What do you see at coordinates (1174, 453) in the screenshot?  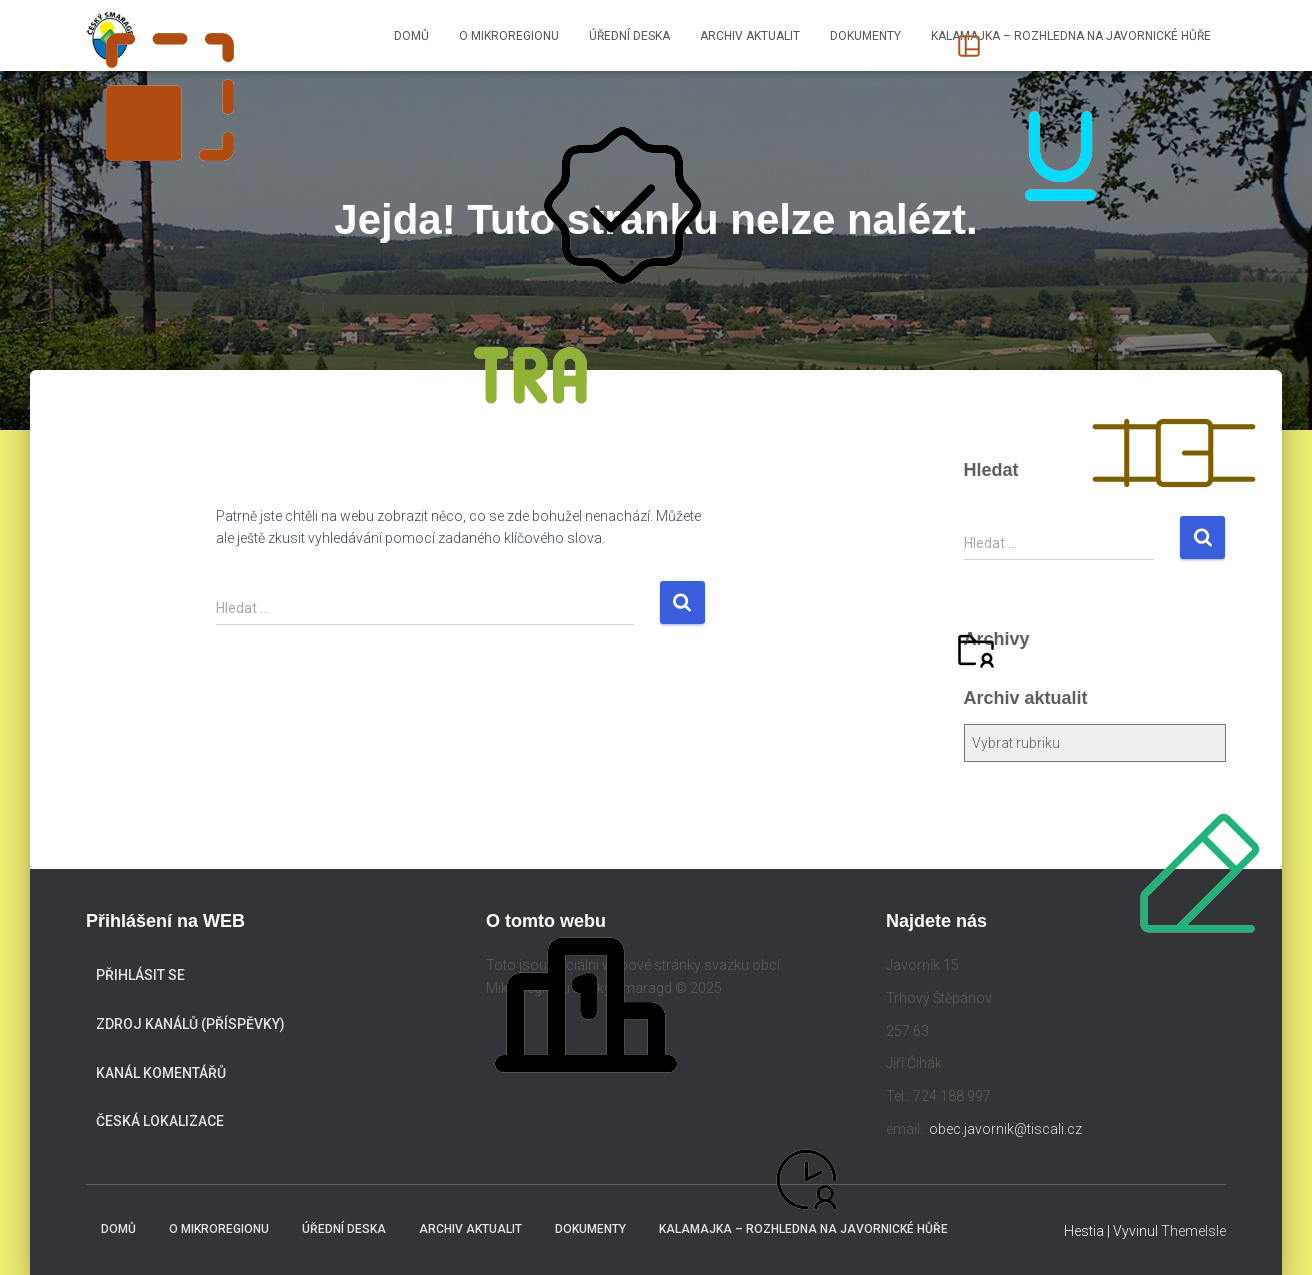 I see `adjust belt or strap settings` at bounding box center [1174, 453].